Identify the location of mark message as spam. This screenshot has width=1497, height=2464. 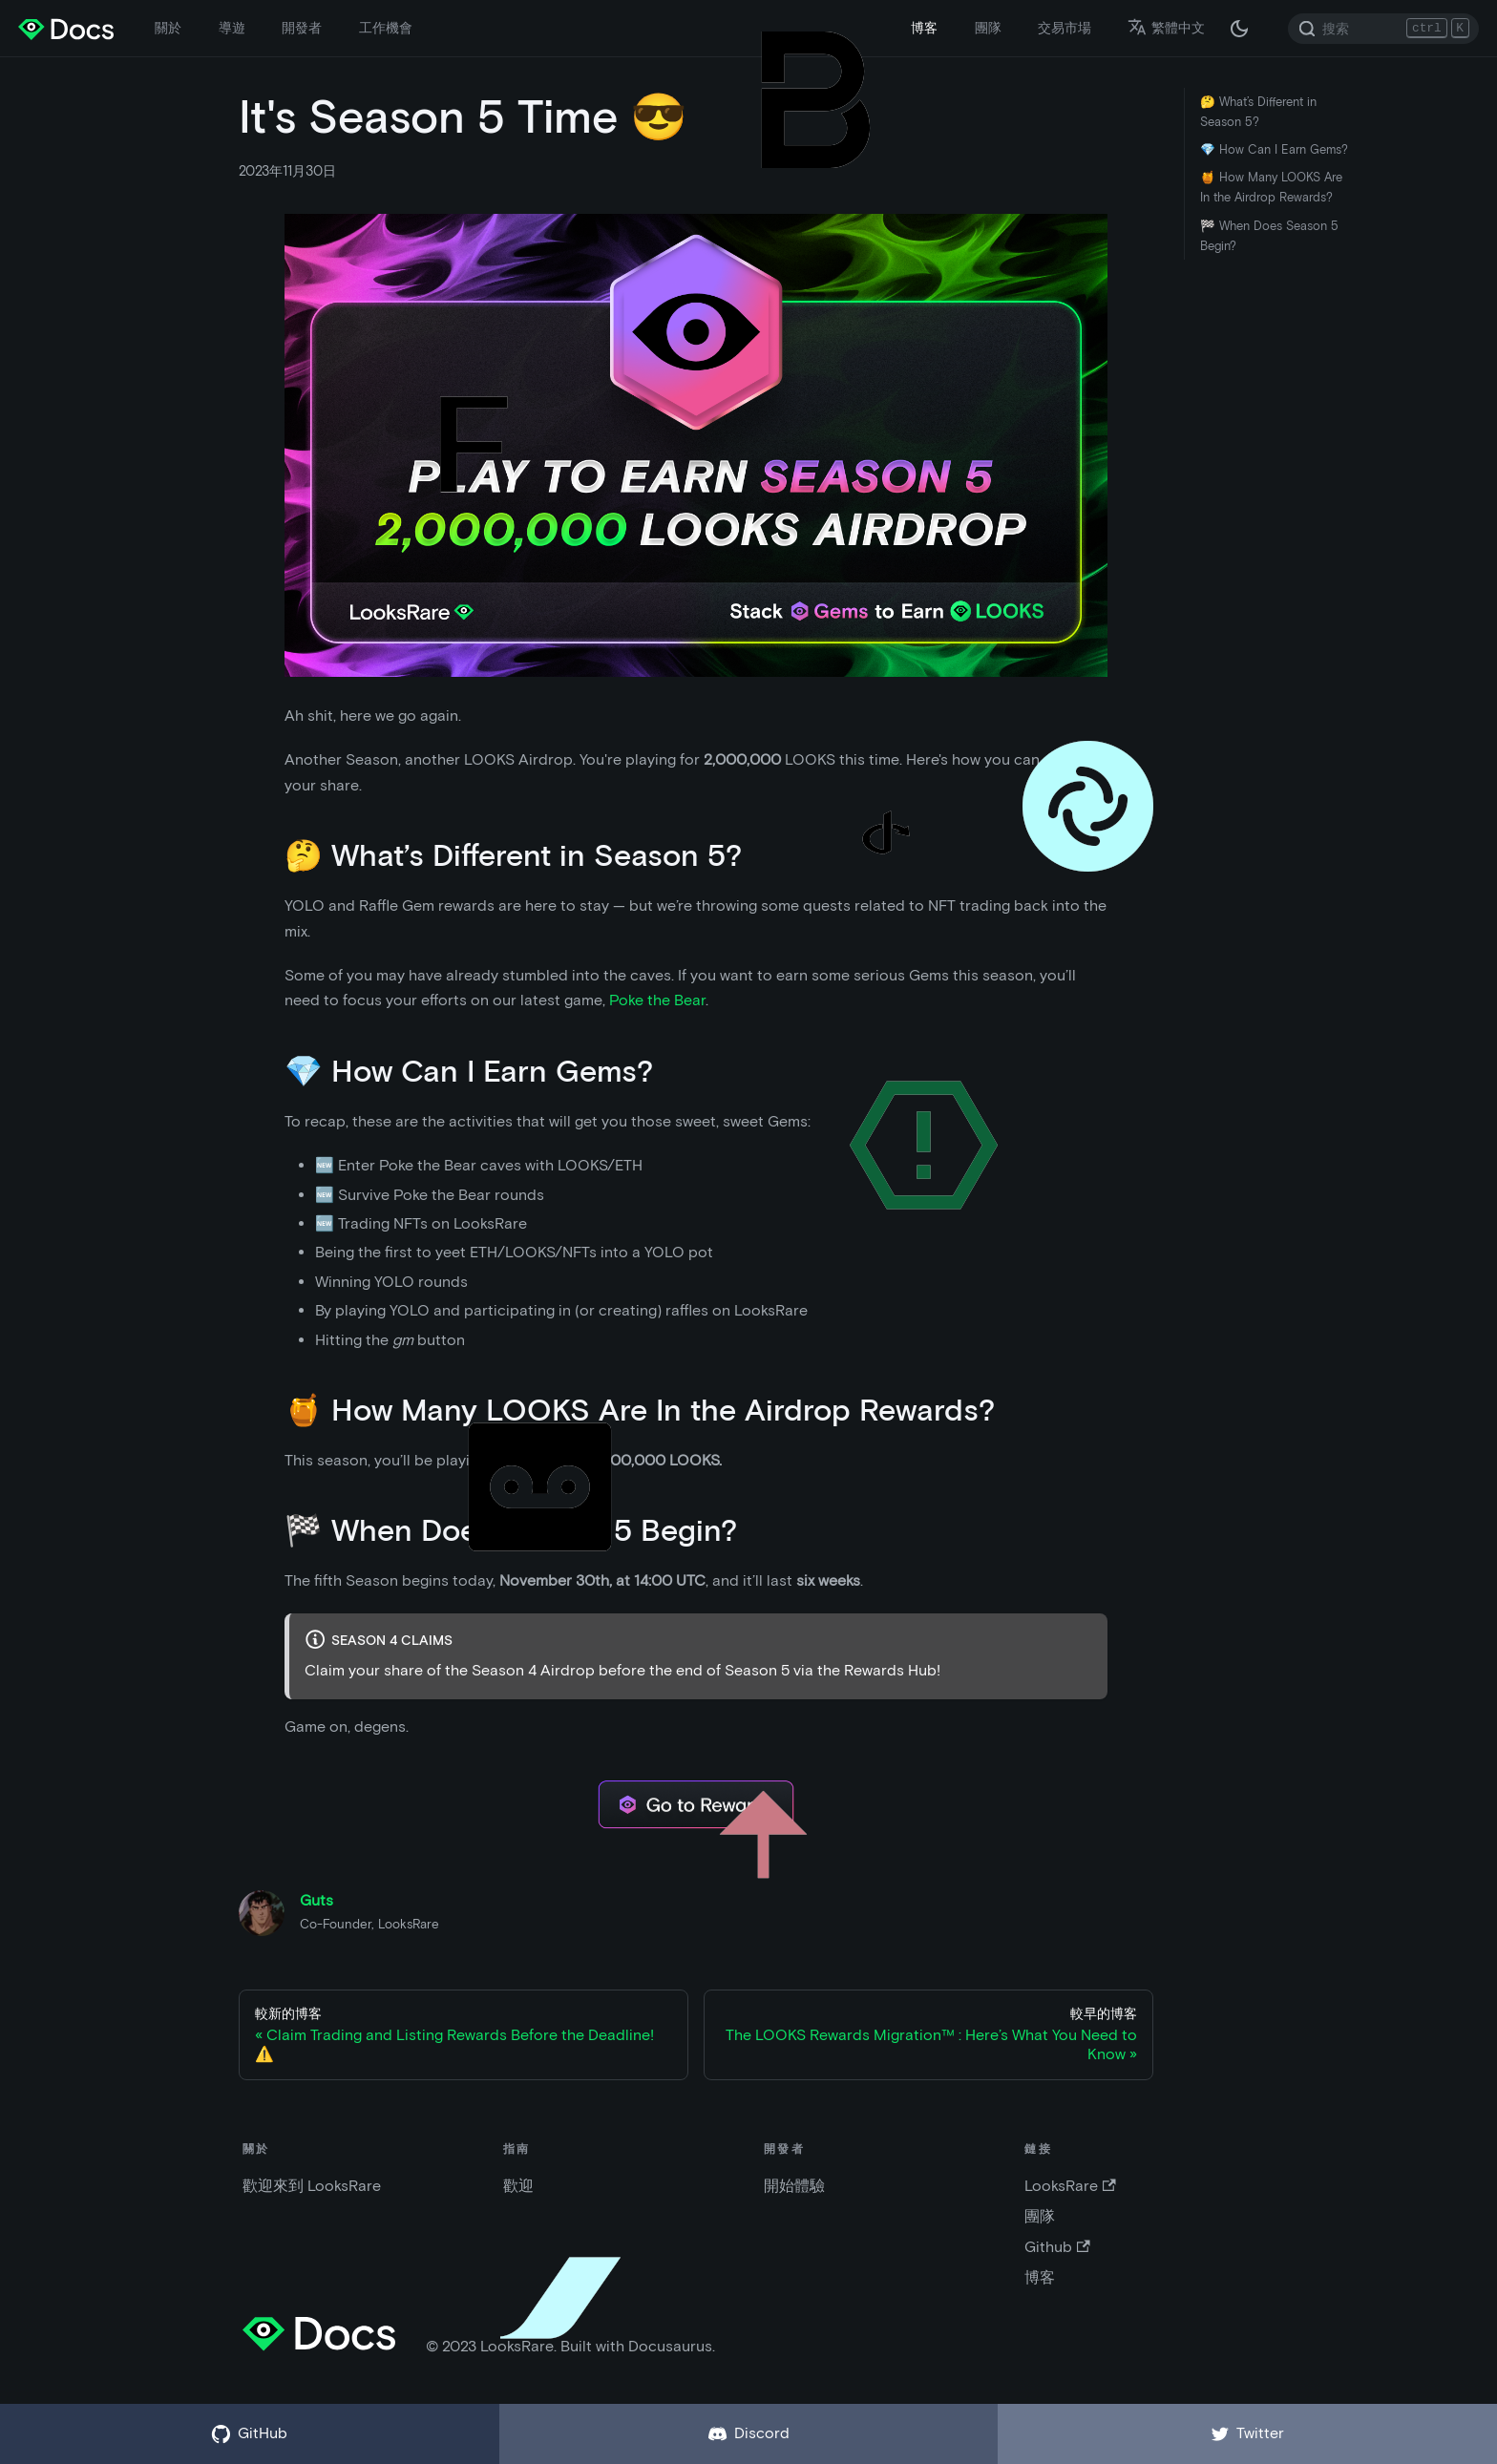
(923, 1145).